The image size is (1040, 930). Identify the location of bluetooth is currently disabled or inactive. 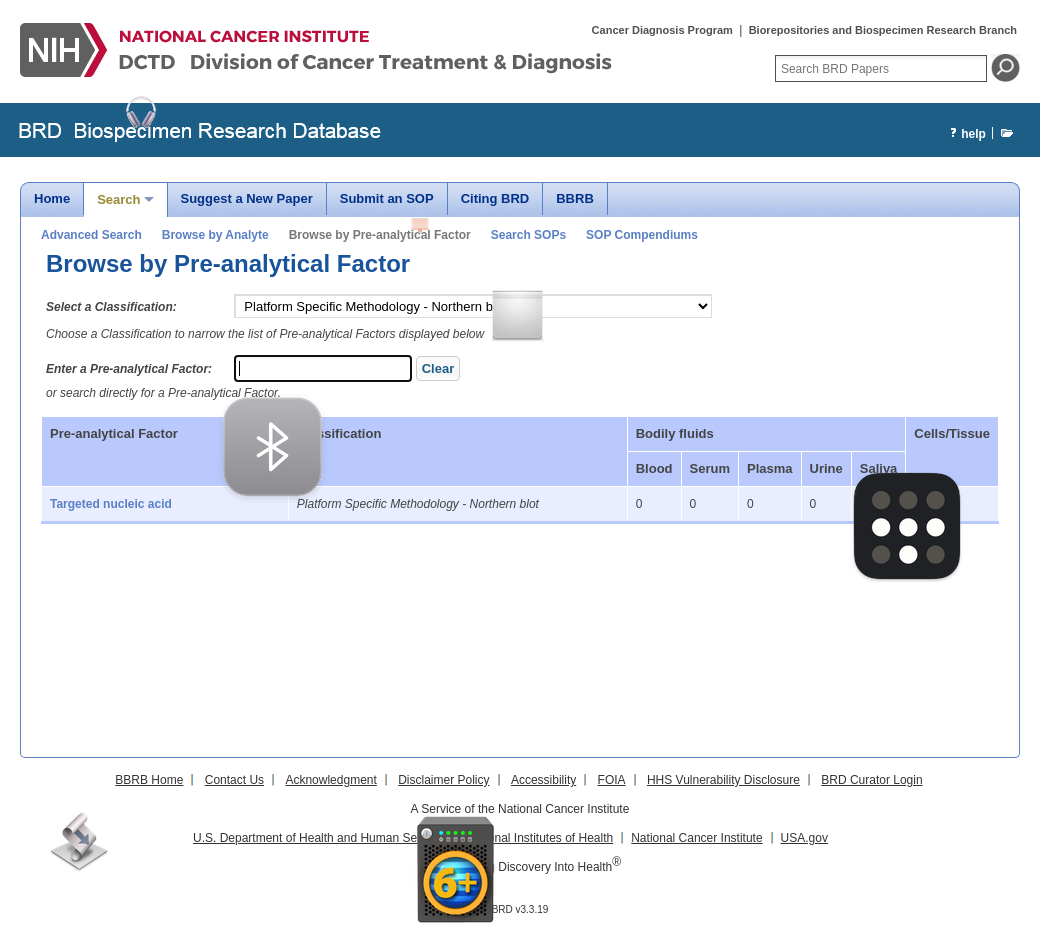
(272, 448).